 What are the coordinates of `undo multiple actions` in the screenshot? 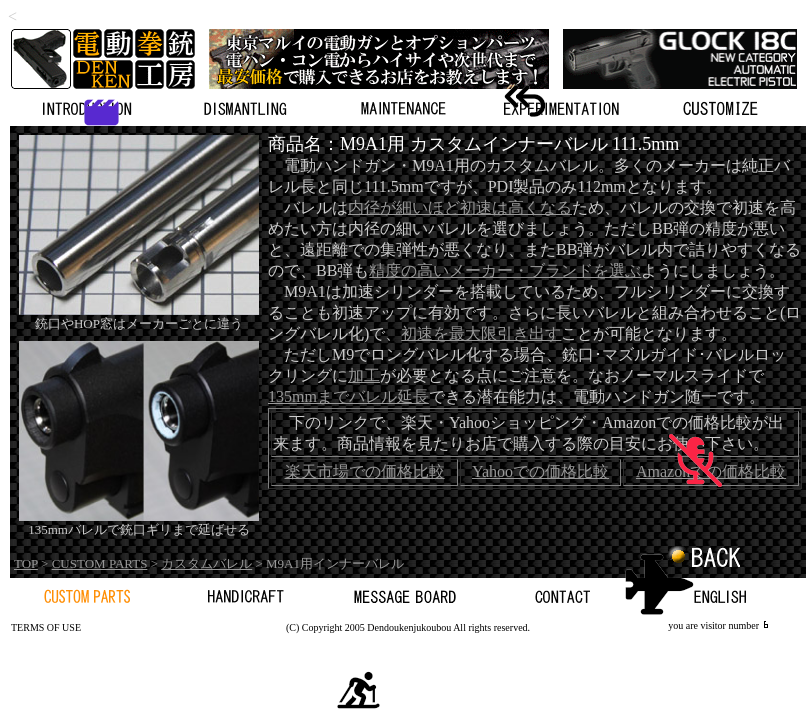 It's located at (525, 101).